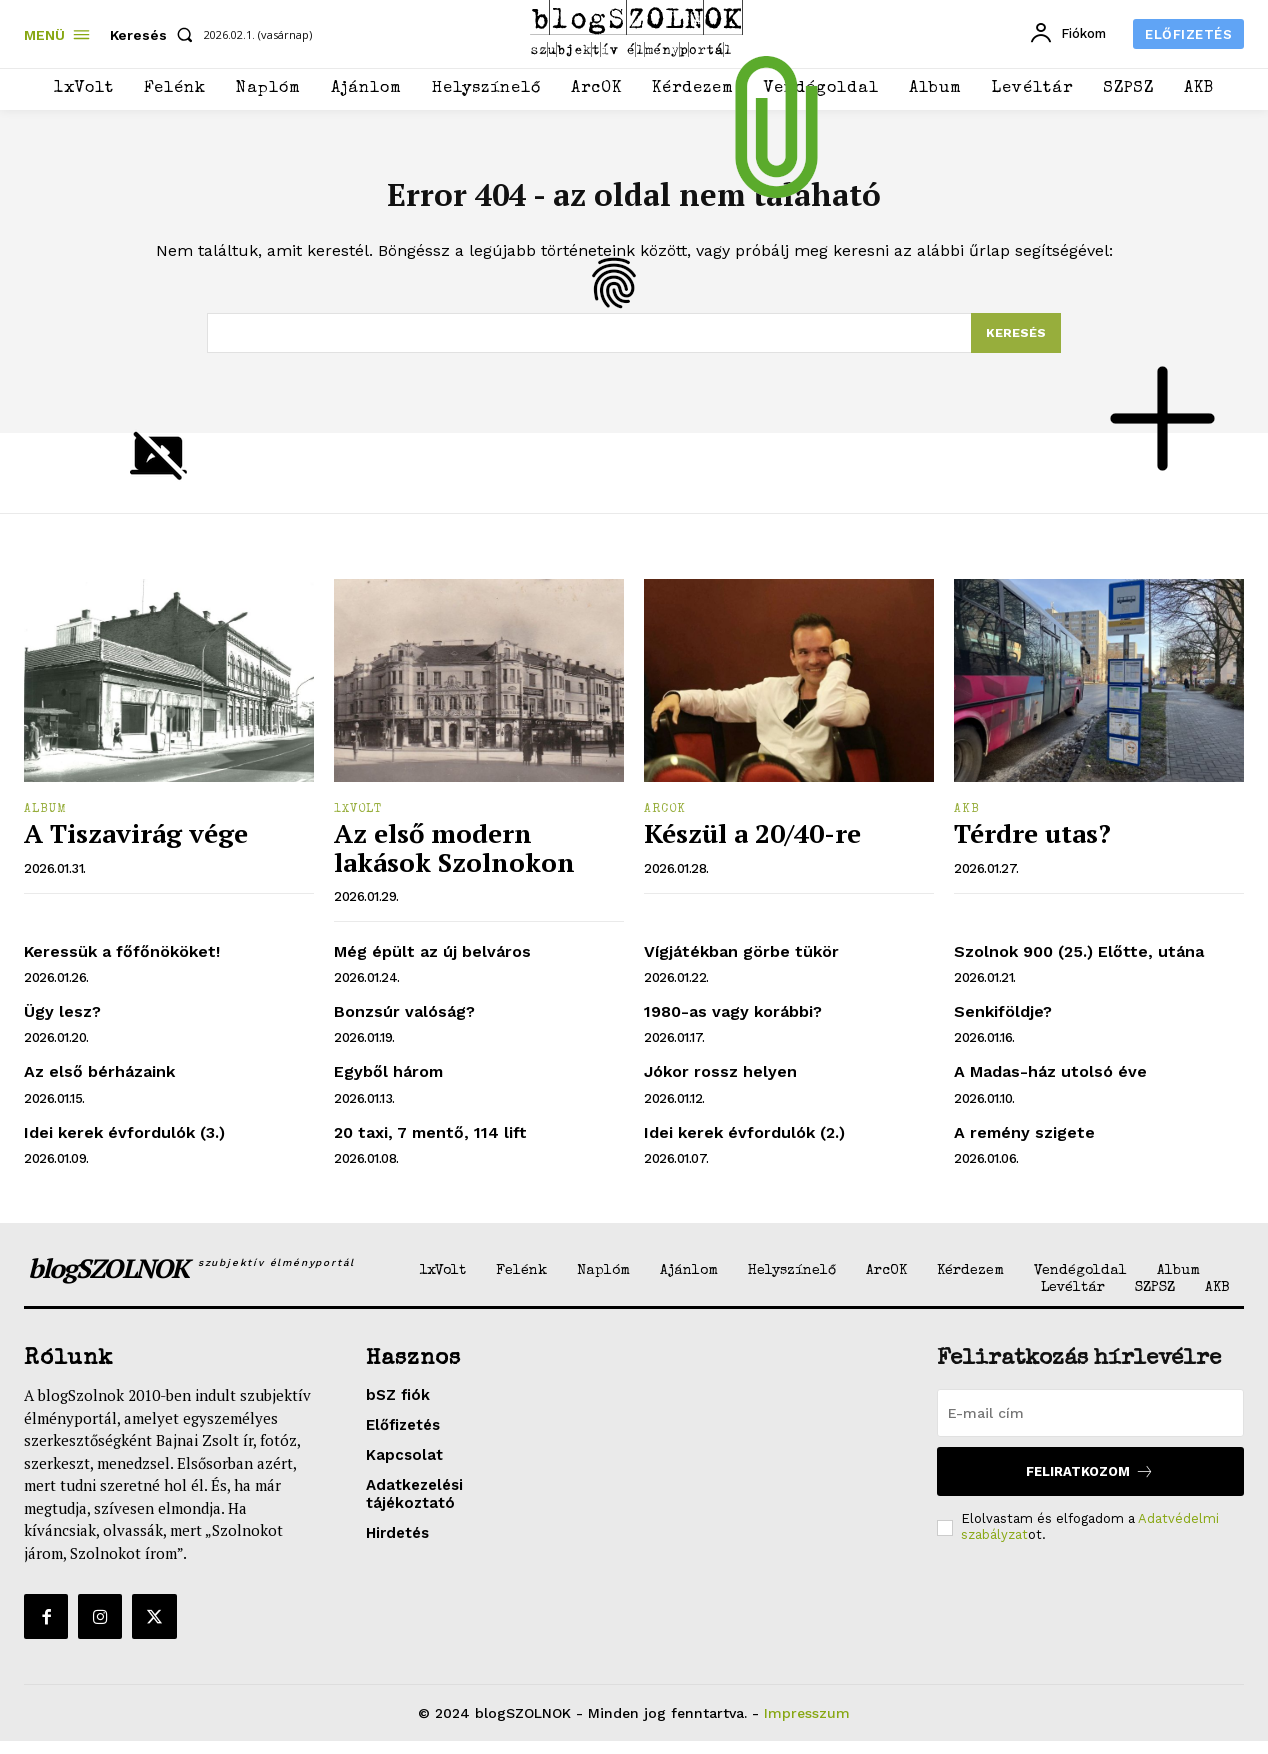 The height and width of the screenshot is (1754, 1268). I want to click on attach a file to your message, so click(776, 127).